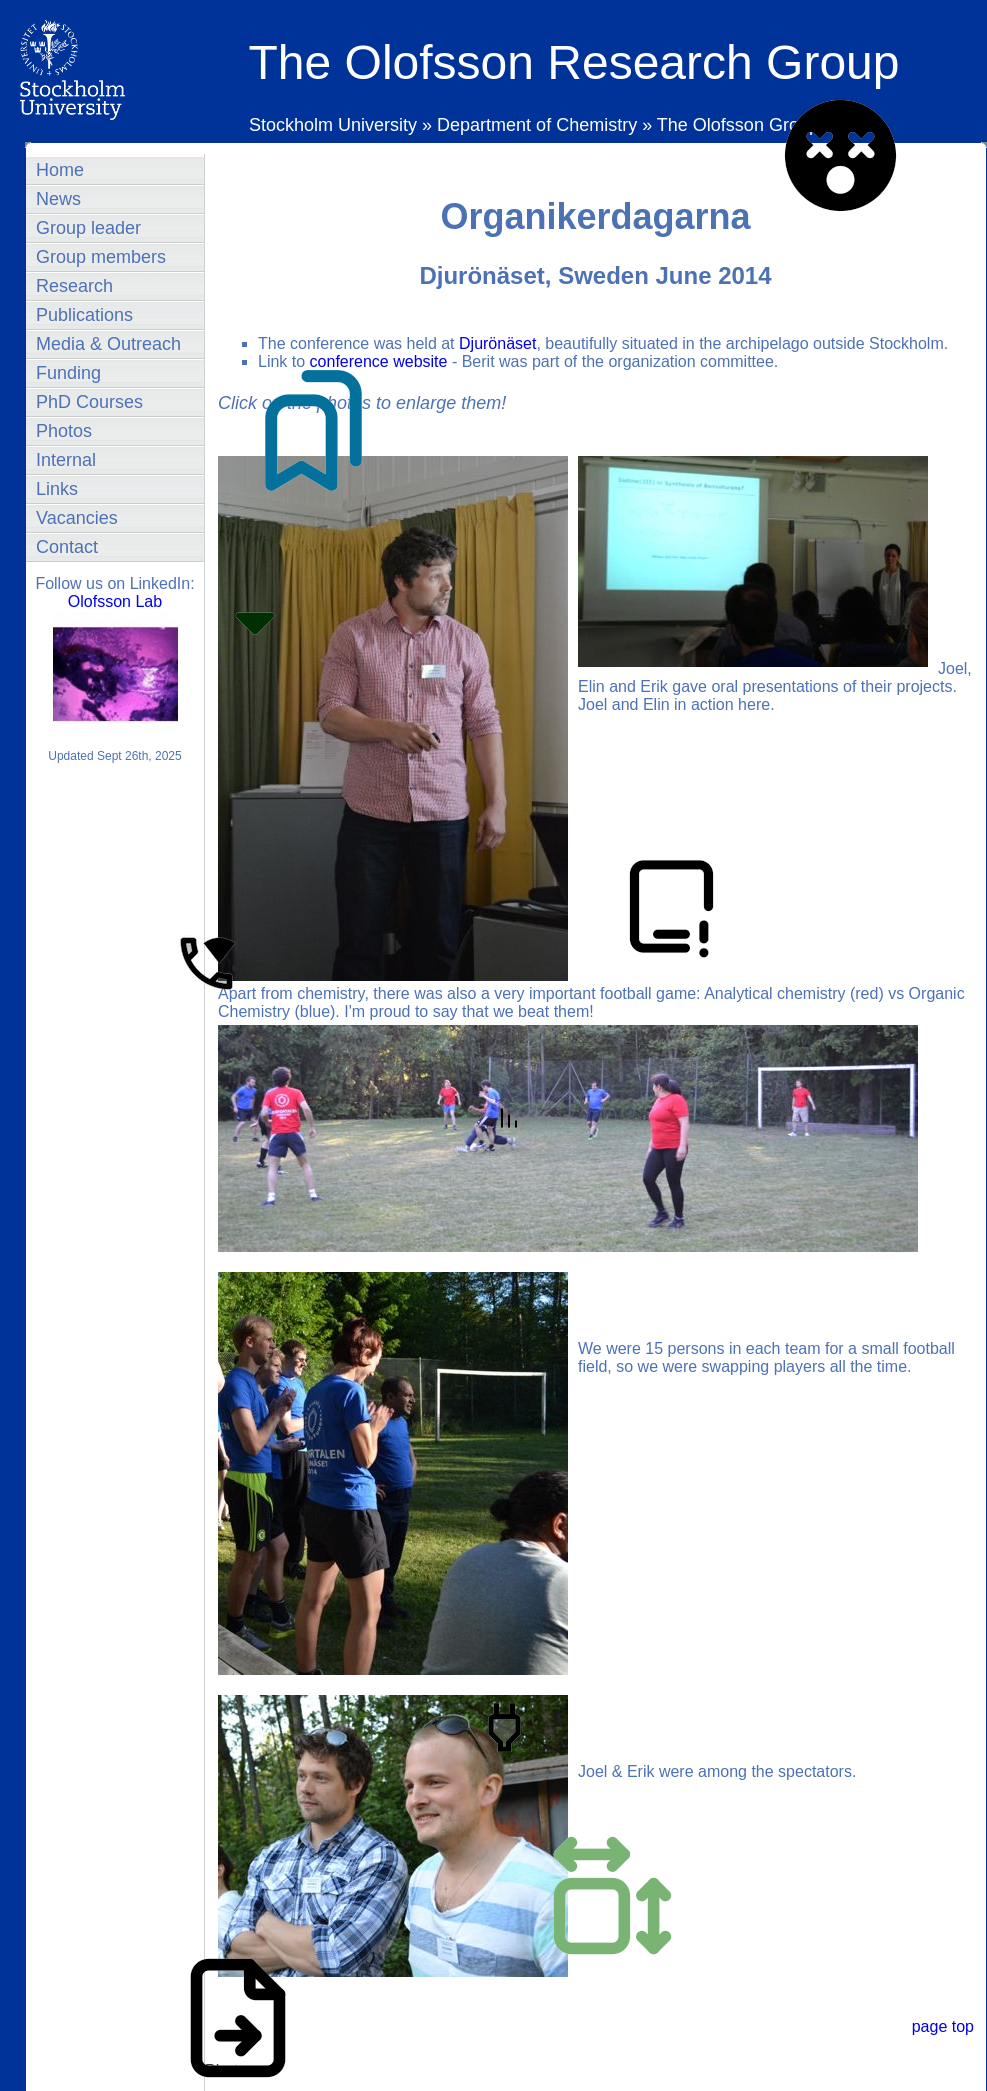 The width and height of the screenshot is (987, 2091). What do you see at coordinates (840, 155) in the screenshot?
I see `indicates a confused or overwhelmed state` at bounding box center [840, 155].